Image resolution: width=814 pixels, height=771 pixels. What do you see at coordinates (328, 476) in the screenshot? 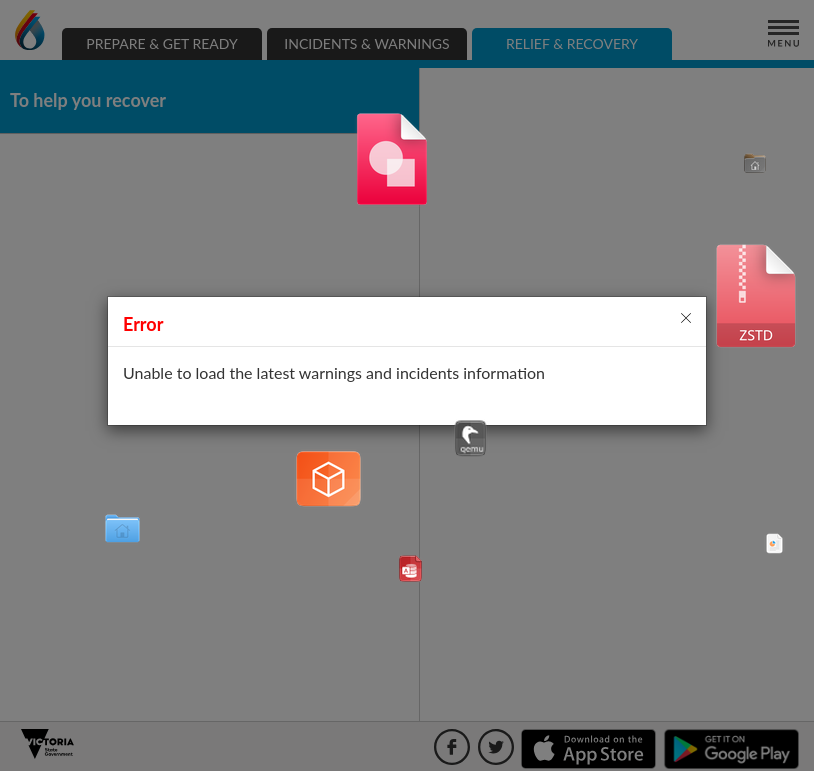
I see `open a 3D model file in STL format` at bounding box center [328, 476].